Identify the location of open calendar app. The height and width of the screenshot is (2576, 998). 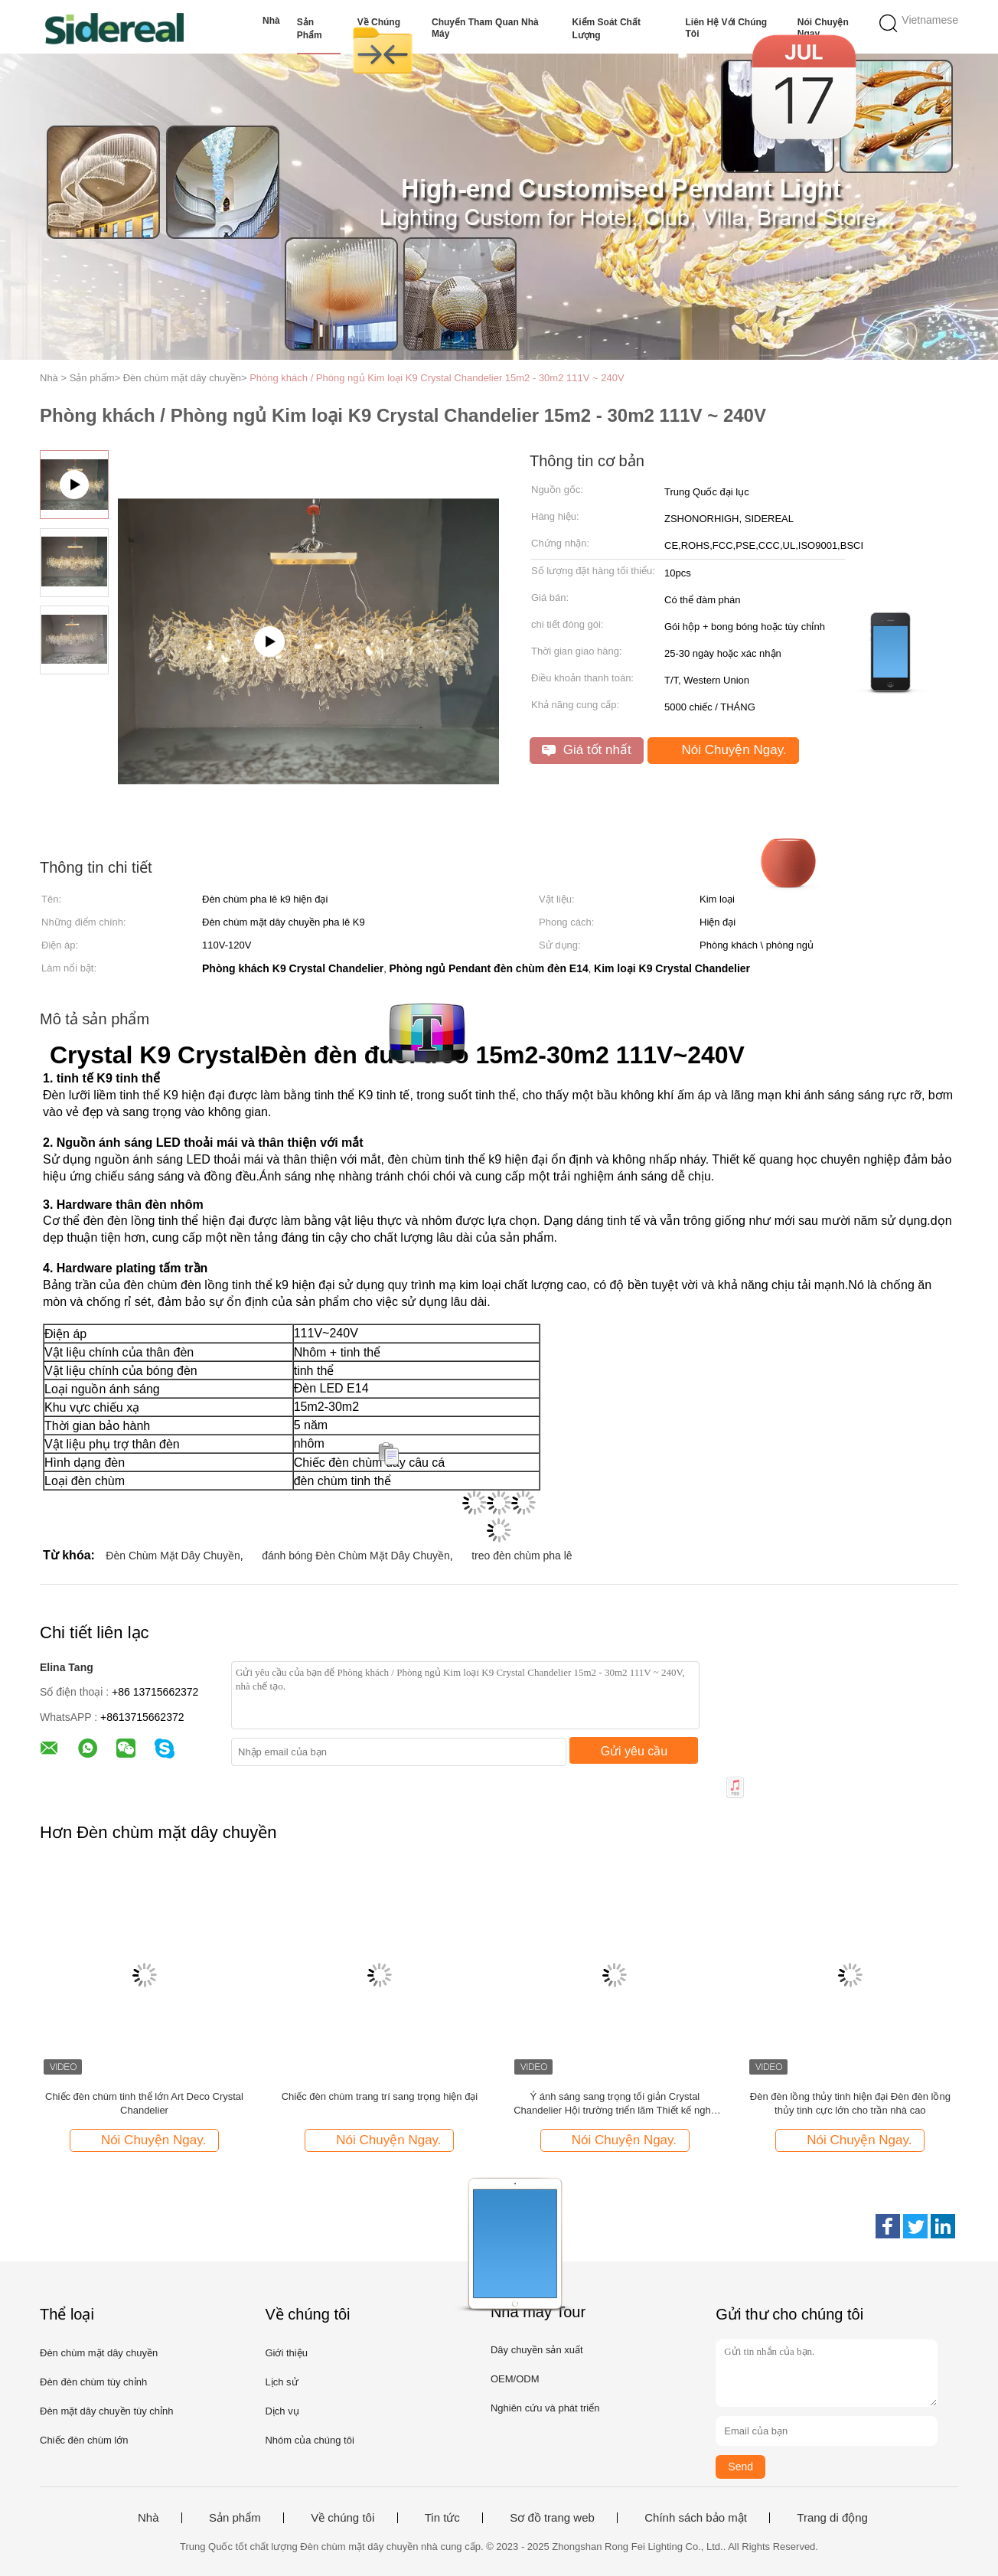
(804, 87).